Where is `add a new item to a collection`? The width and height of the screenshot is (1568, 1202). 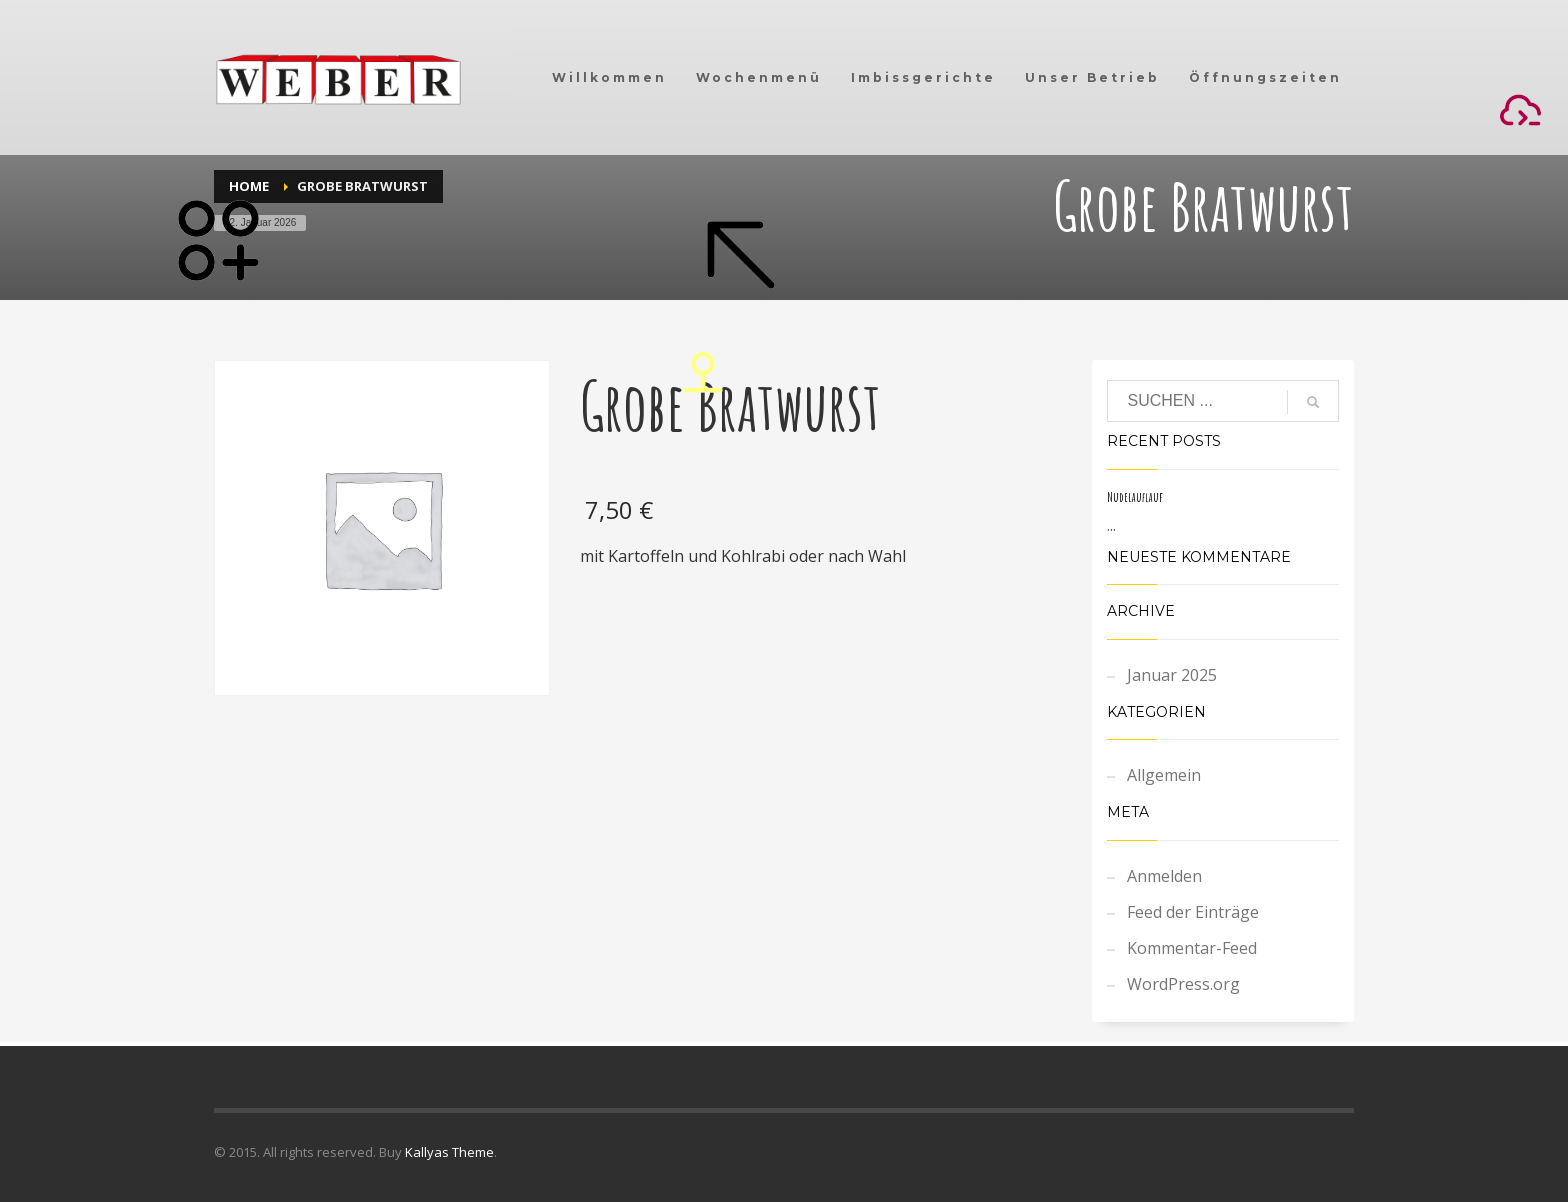
add a new item to a collection is located at coordinates (218, 240).